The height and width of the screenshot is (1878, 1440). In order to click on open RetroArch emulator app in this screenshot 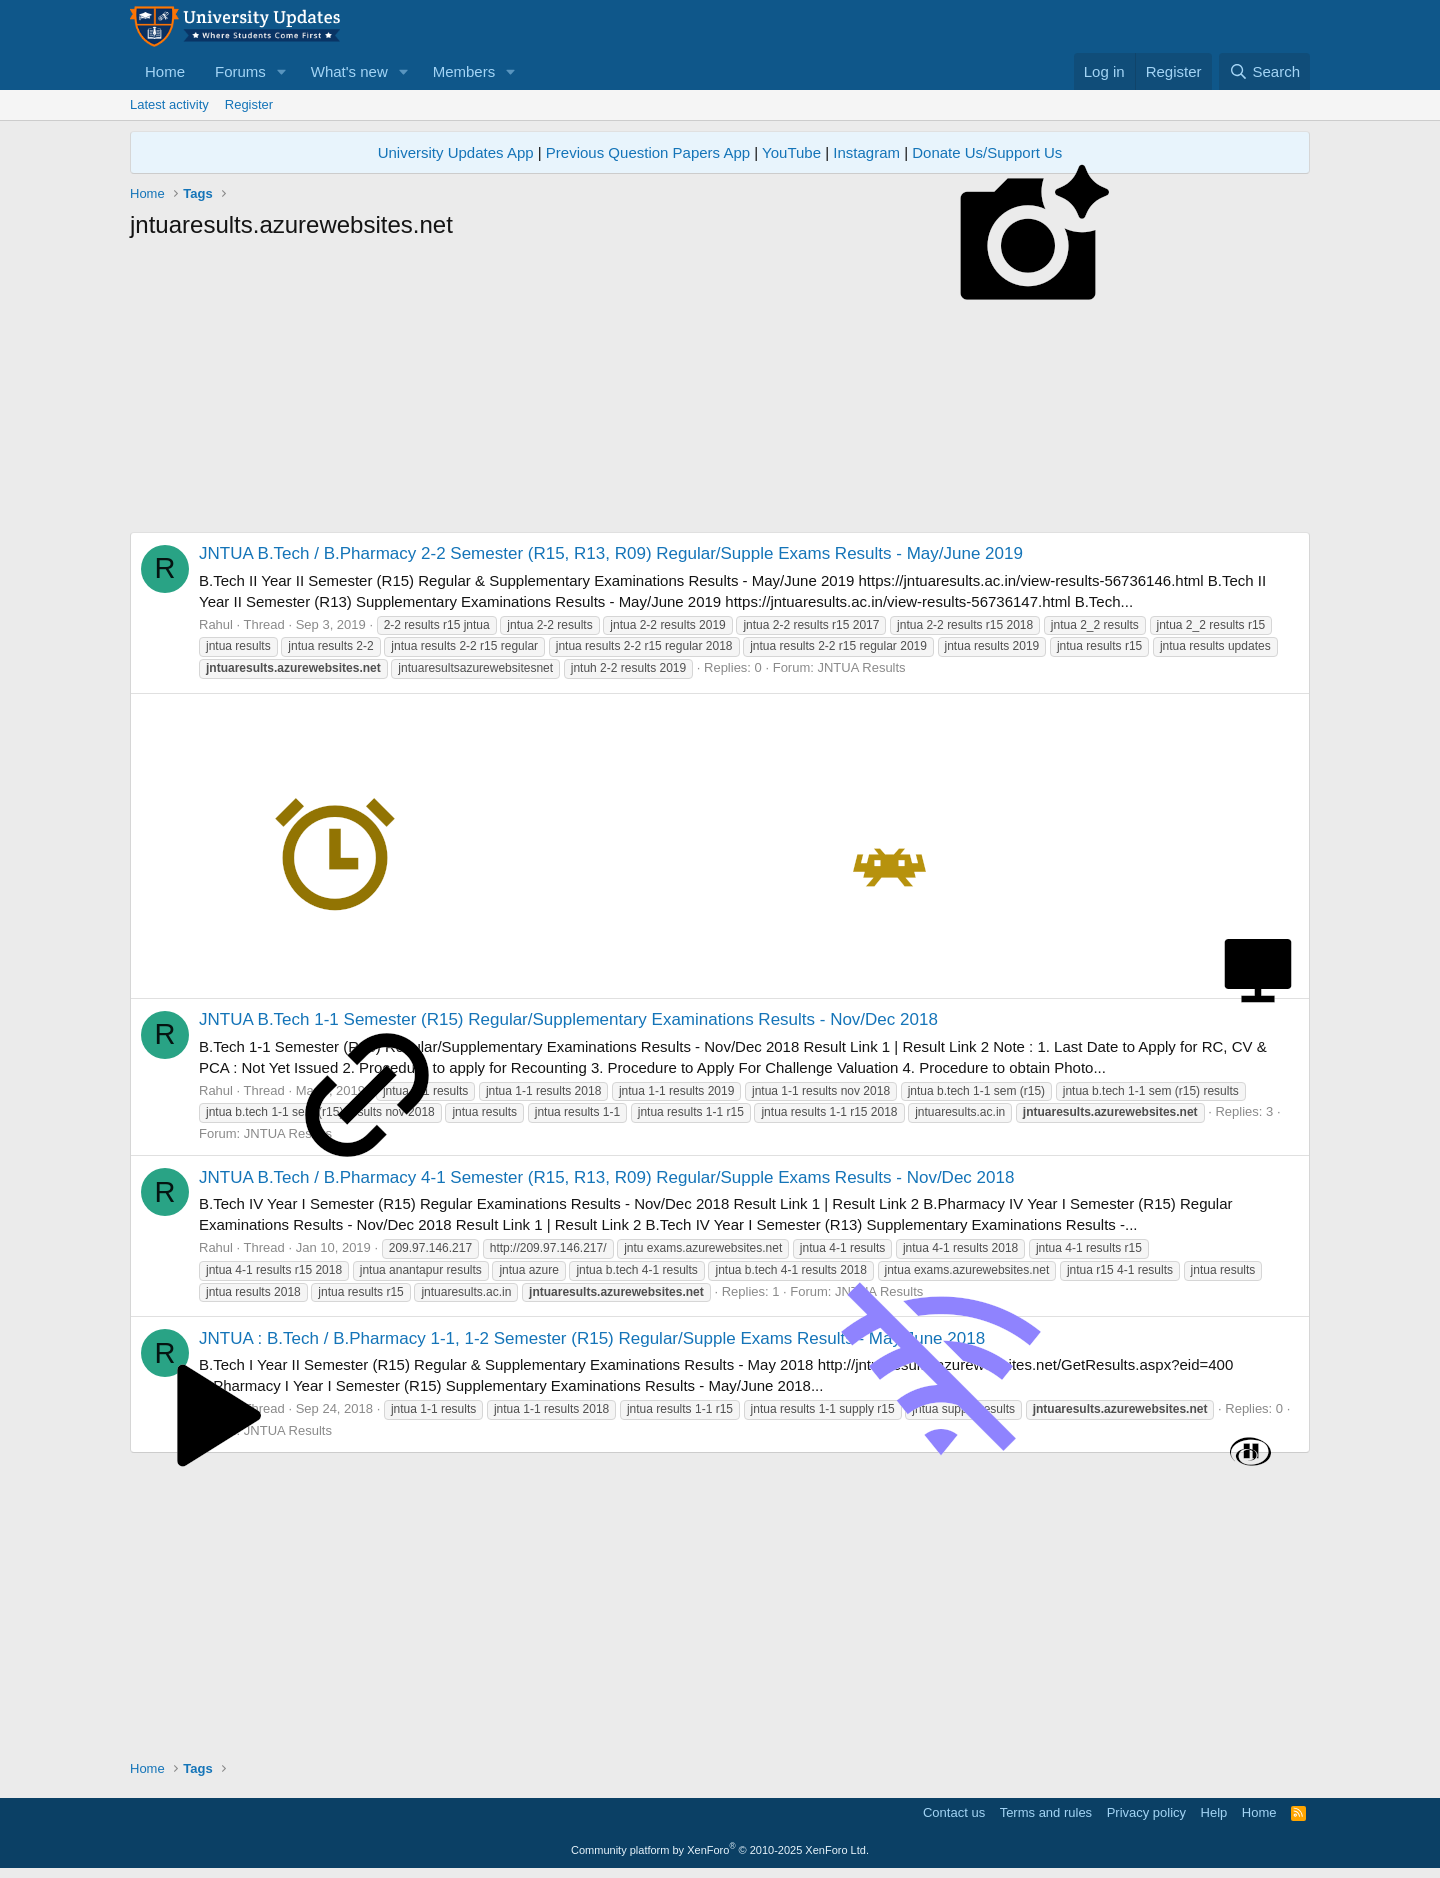, I will do `click(889, 867)`.